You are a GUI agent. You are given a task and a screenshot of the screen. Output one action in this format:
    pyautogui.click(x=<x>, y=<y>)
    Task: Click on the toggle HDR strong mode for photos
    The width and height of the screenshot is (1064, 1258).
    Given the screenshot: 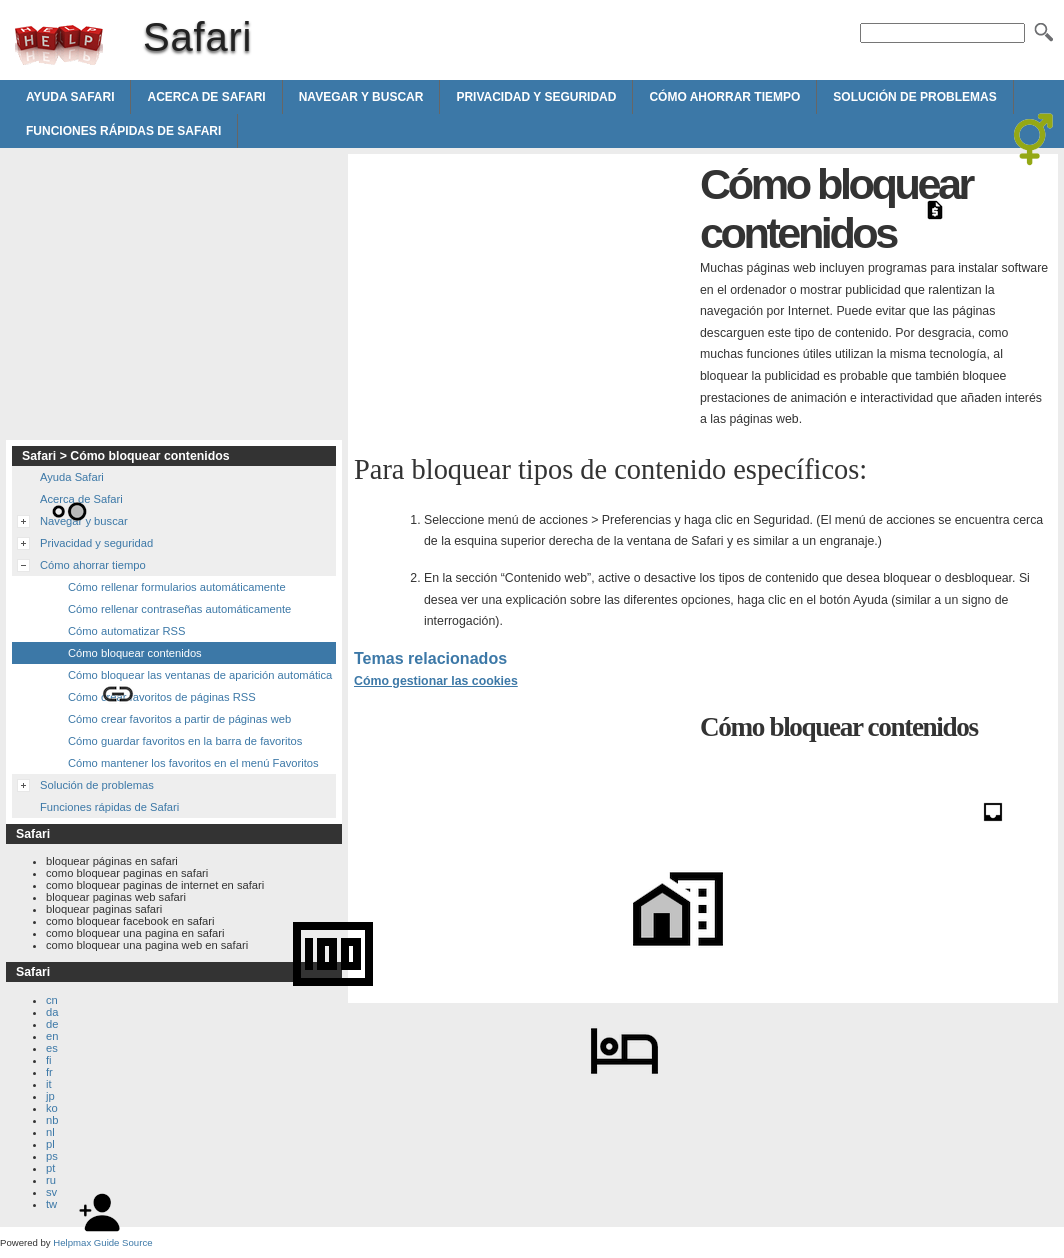 What is the action you would take?
    pyautogui.click(x=69, y=511)
    